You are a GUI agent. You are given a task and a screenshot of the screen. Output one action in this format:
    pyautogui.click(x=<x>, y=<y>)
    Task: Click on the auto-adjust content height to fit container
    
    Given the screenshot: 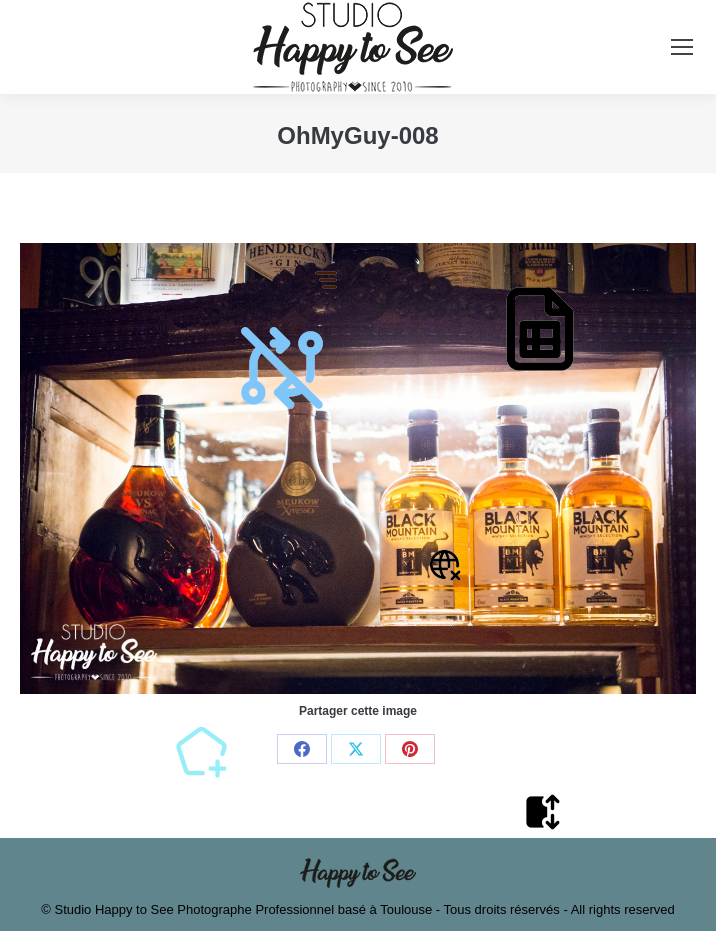 What is the action you would take?
    pyautogui.click(x=542, y=812)
    